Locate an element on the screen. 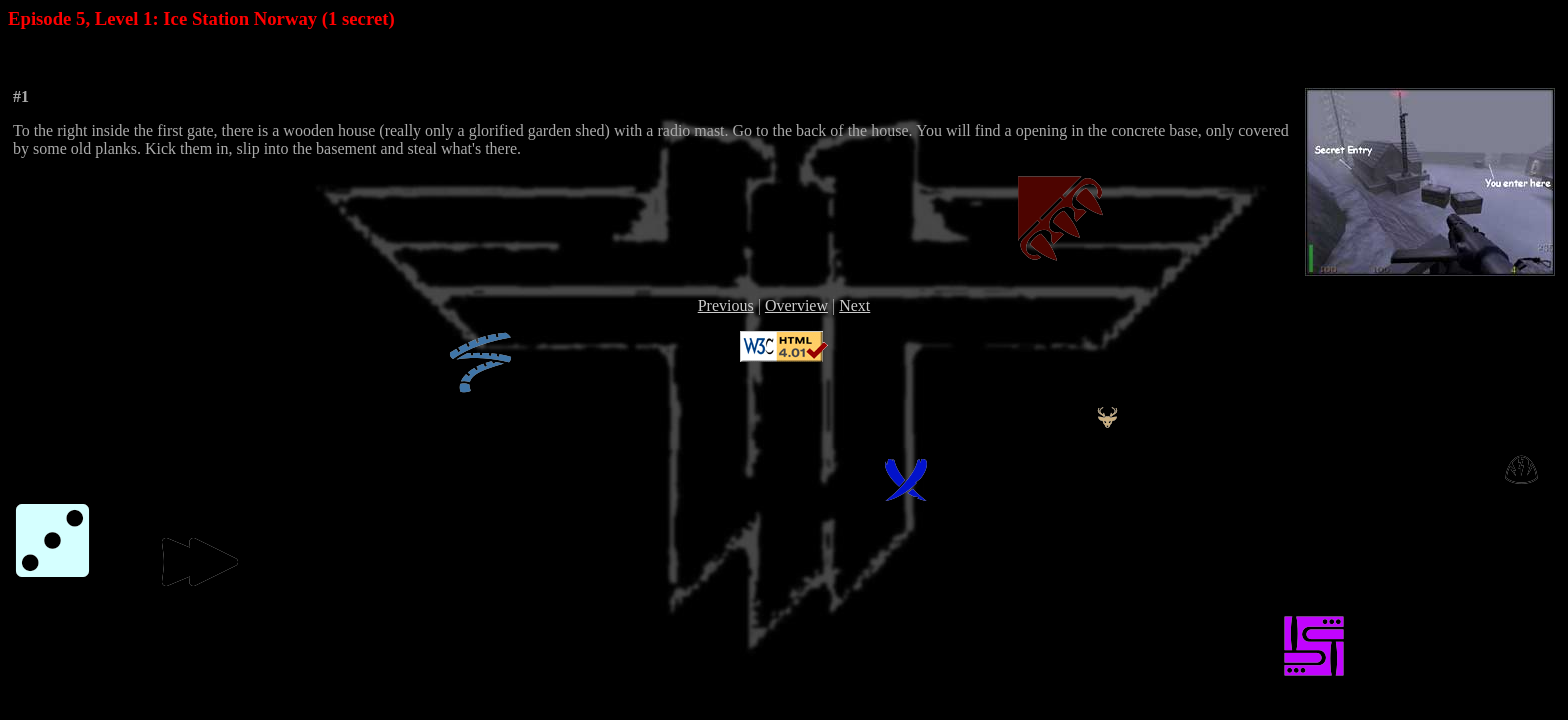 This screenshot has width=1568, height=720. access measurement or dimension tools is located at coordinates (480, 362).